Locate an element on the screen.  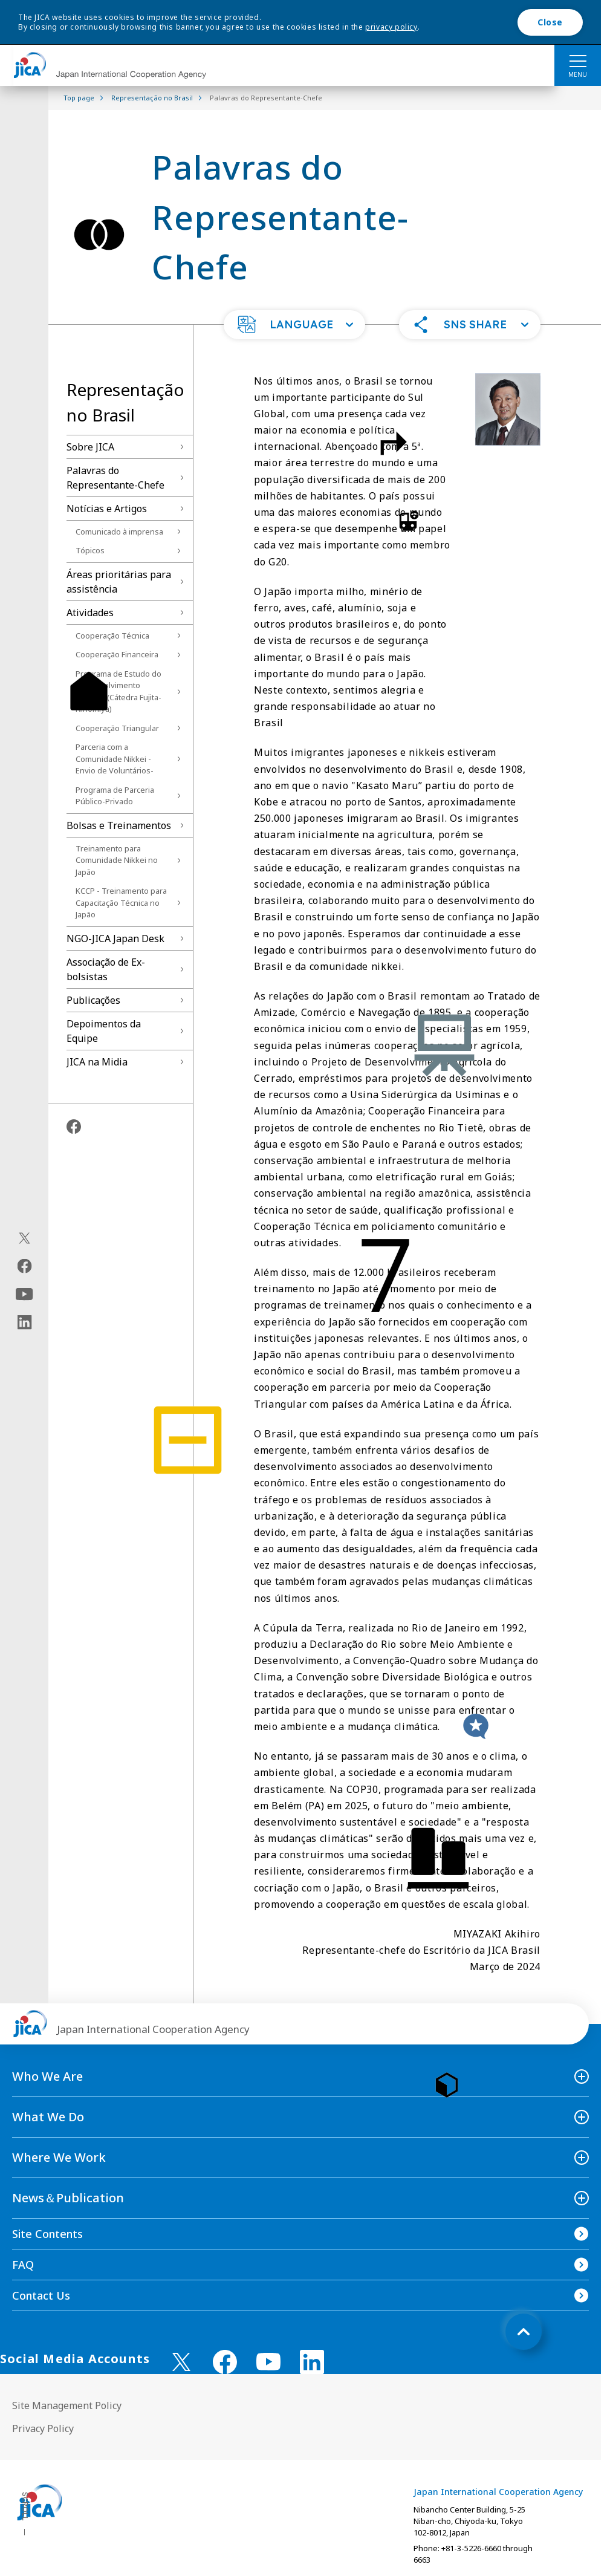
share or forward content is located at coordinates (392, 443).